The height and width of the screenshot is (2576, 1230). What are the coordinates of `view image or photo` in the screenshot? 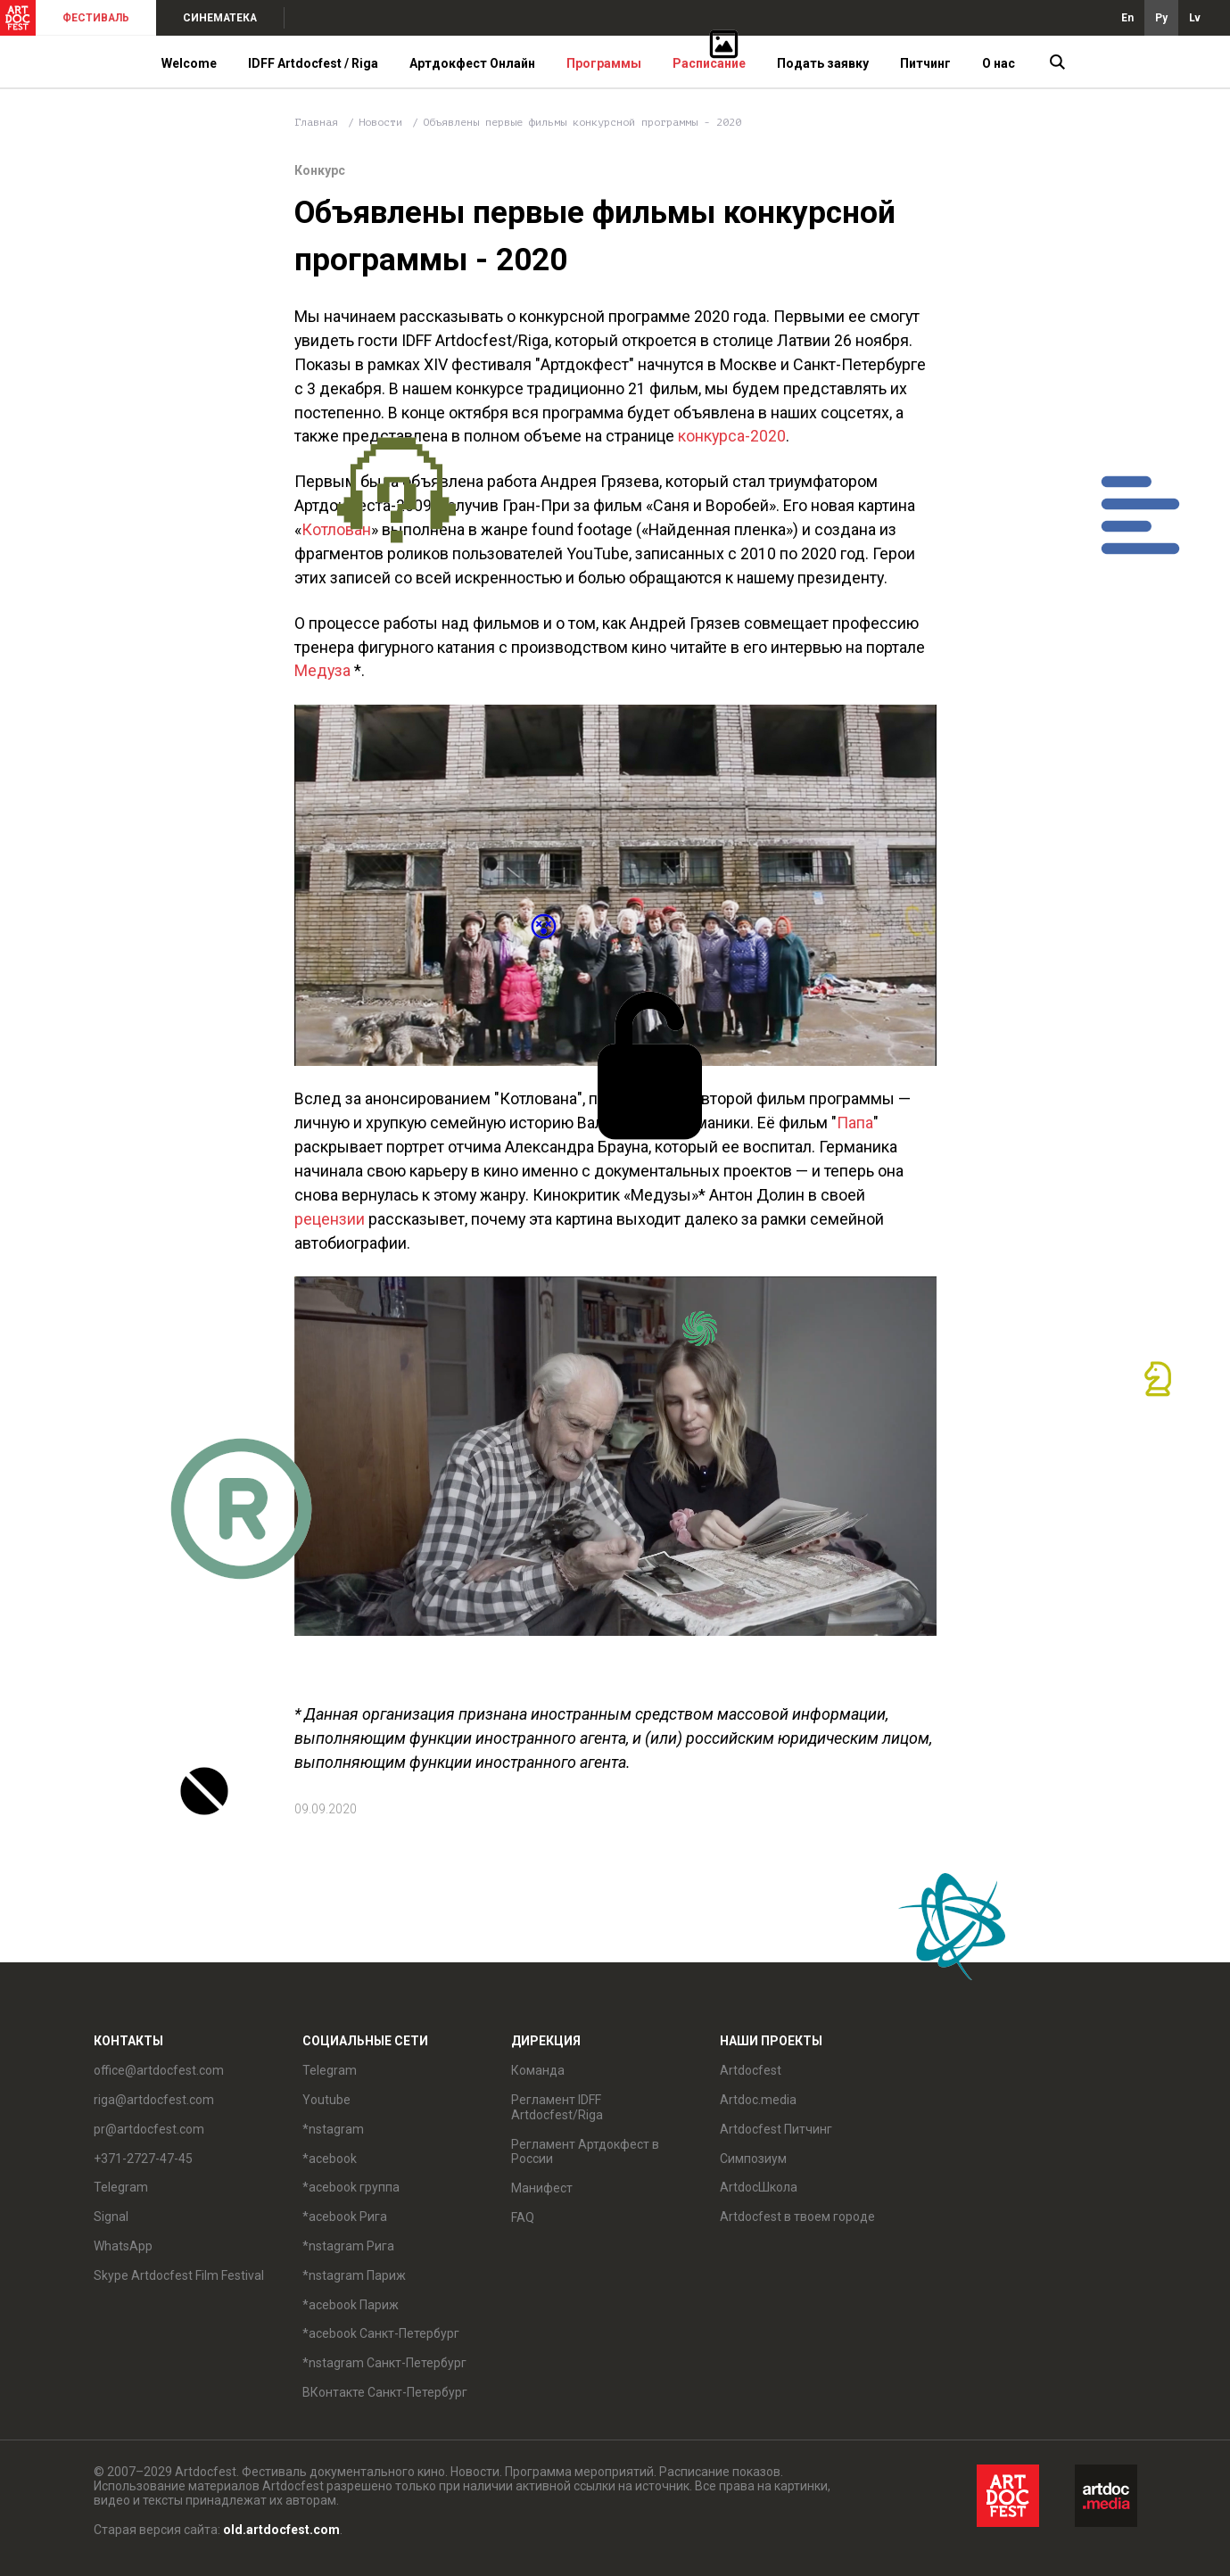 It's located at (723, 44).